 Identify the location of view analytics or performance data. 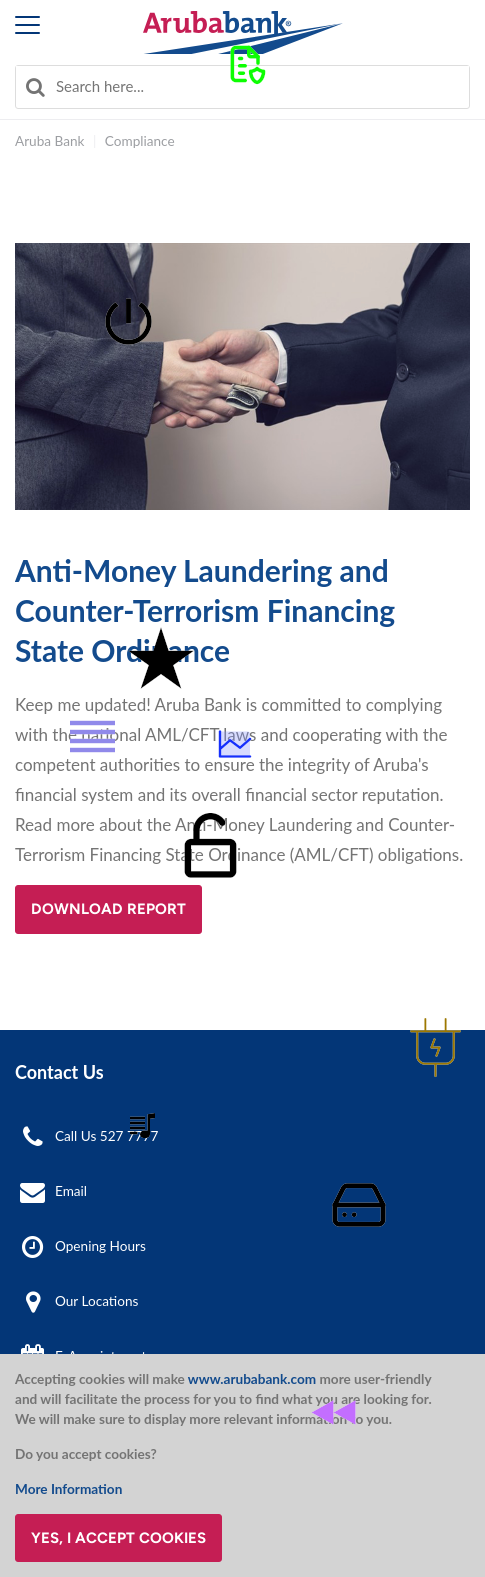
(235, 744).